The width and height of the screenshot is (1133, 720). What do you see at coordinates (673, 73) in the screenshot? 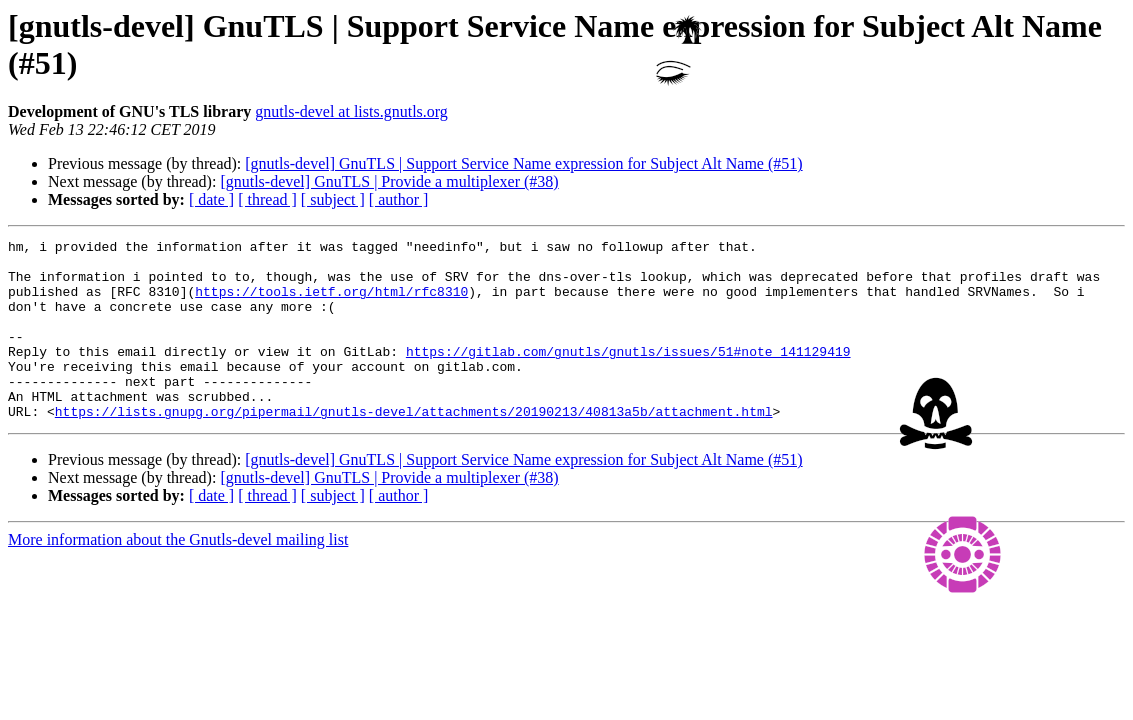
I see `access beauty or makeup settings` at bounding box center [673, 73].